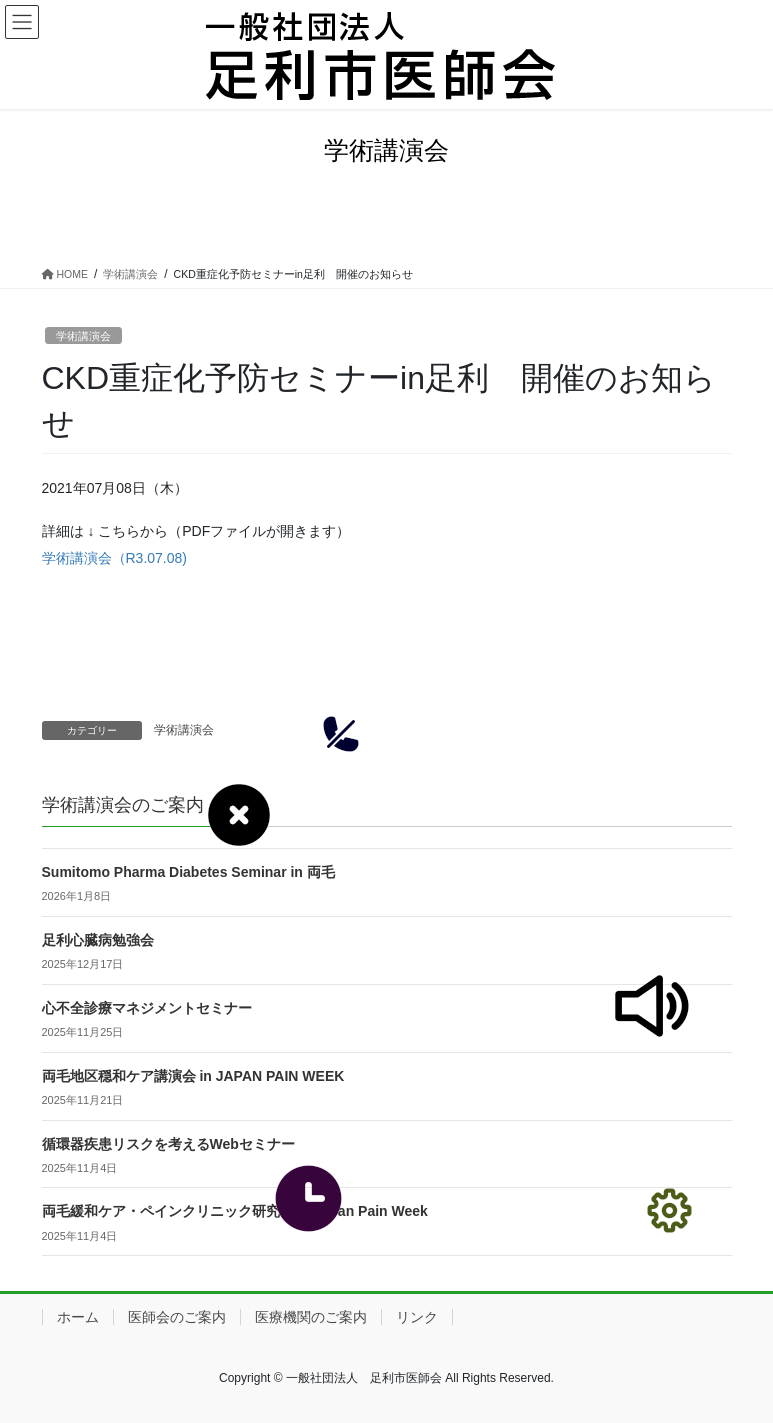 This screenshot has height=1423, width=773. What do you see at coordinates (651, 1006) in the screenshot?
I see `increase or unmute audio volume` at bounding box center [651, 1006].